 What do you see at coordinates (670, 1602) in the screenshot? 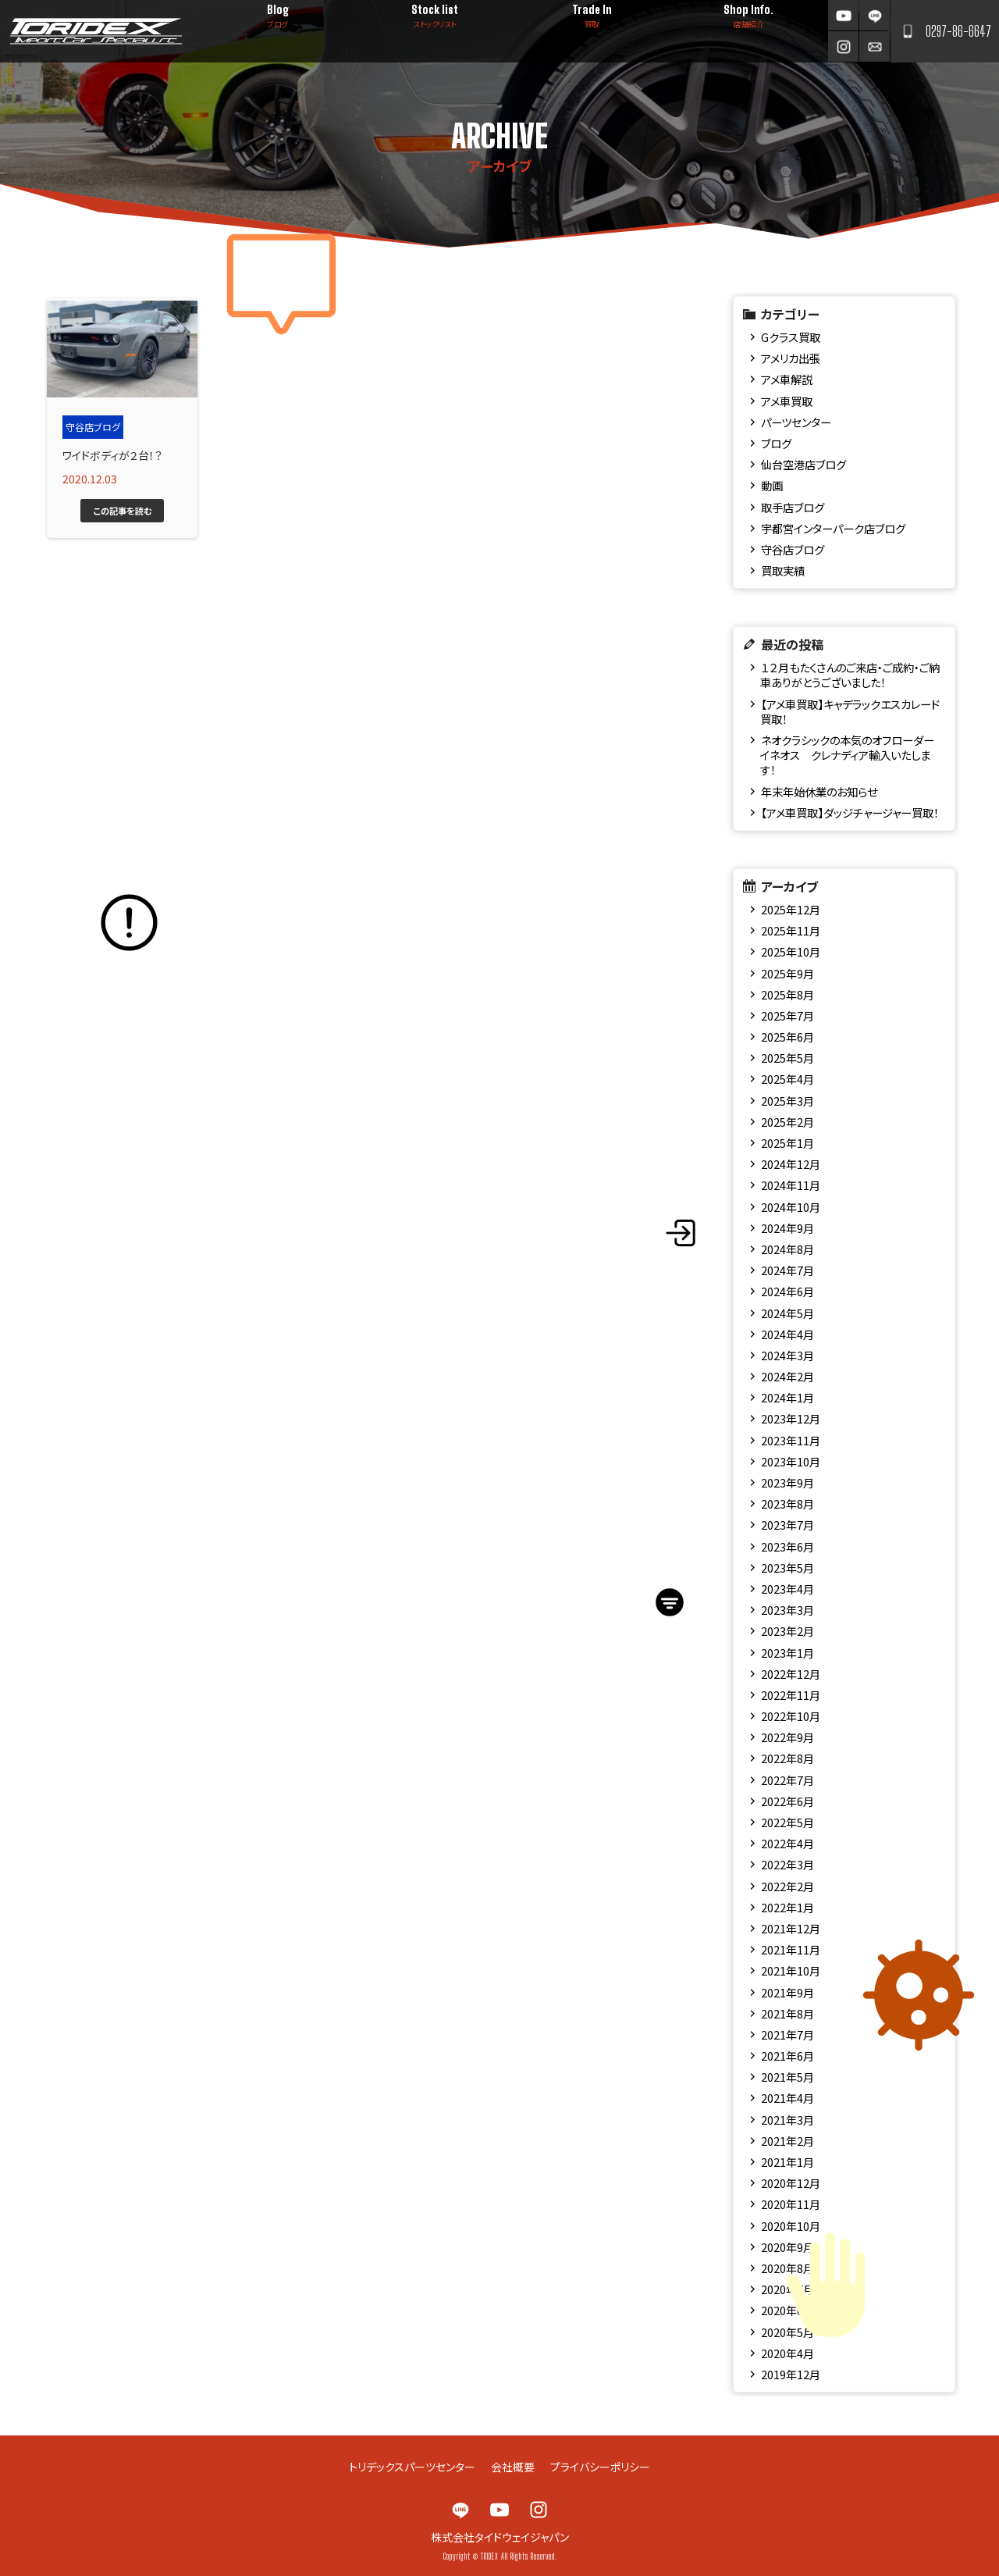
I see `filter or sort content` at bounding box center [670, 1602].